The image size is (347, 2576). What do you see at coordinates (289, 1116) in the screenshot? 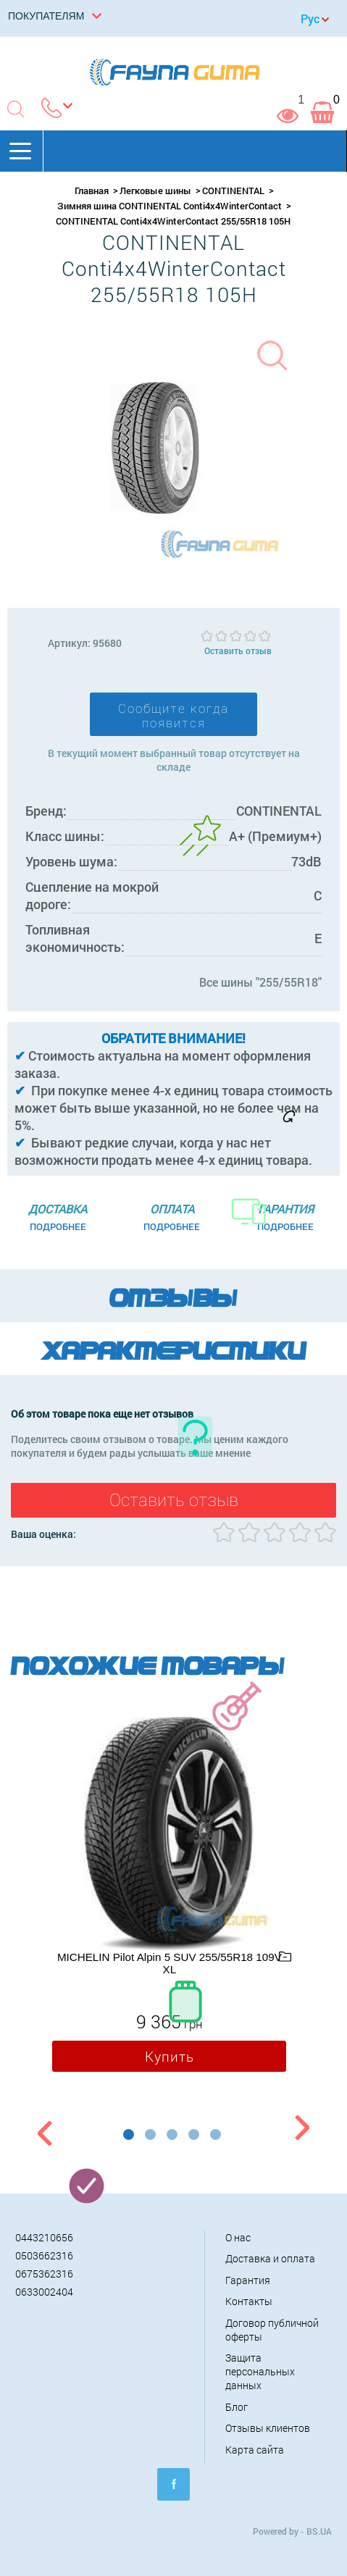
I see `rotate object 360 degrees` at bounding box center [289, 1116].